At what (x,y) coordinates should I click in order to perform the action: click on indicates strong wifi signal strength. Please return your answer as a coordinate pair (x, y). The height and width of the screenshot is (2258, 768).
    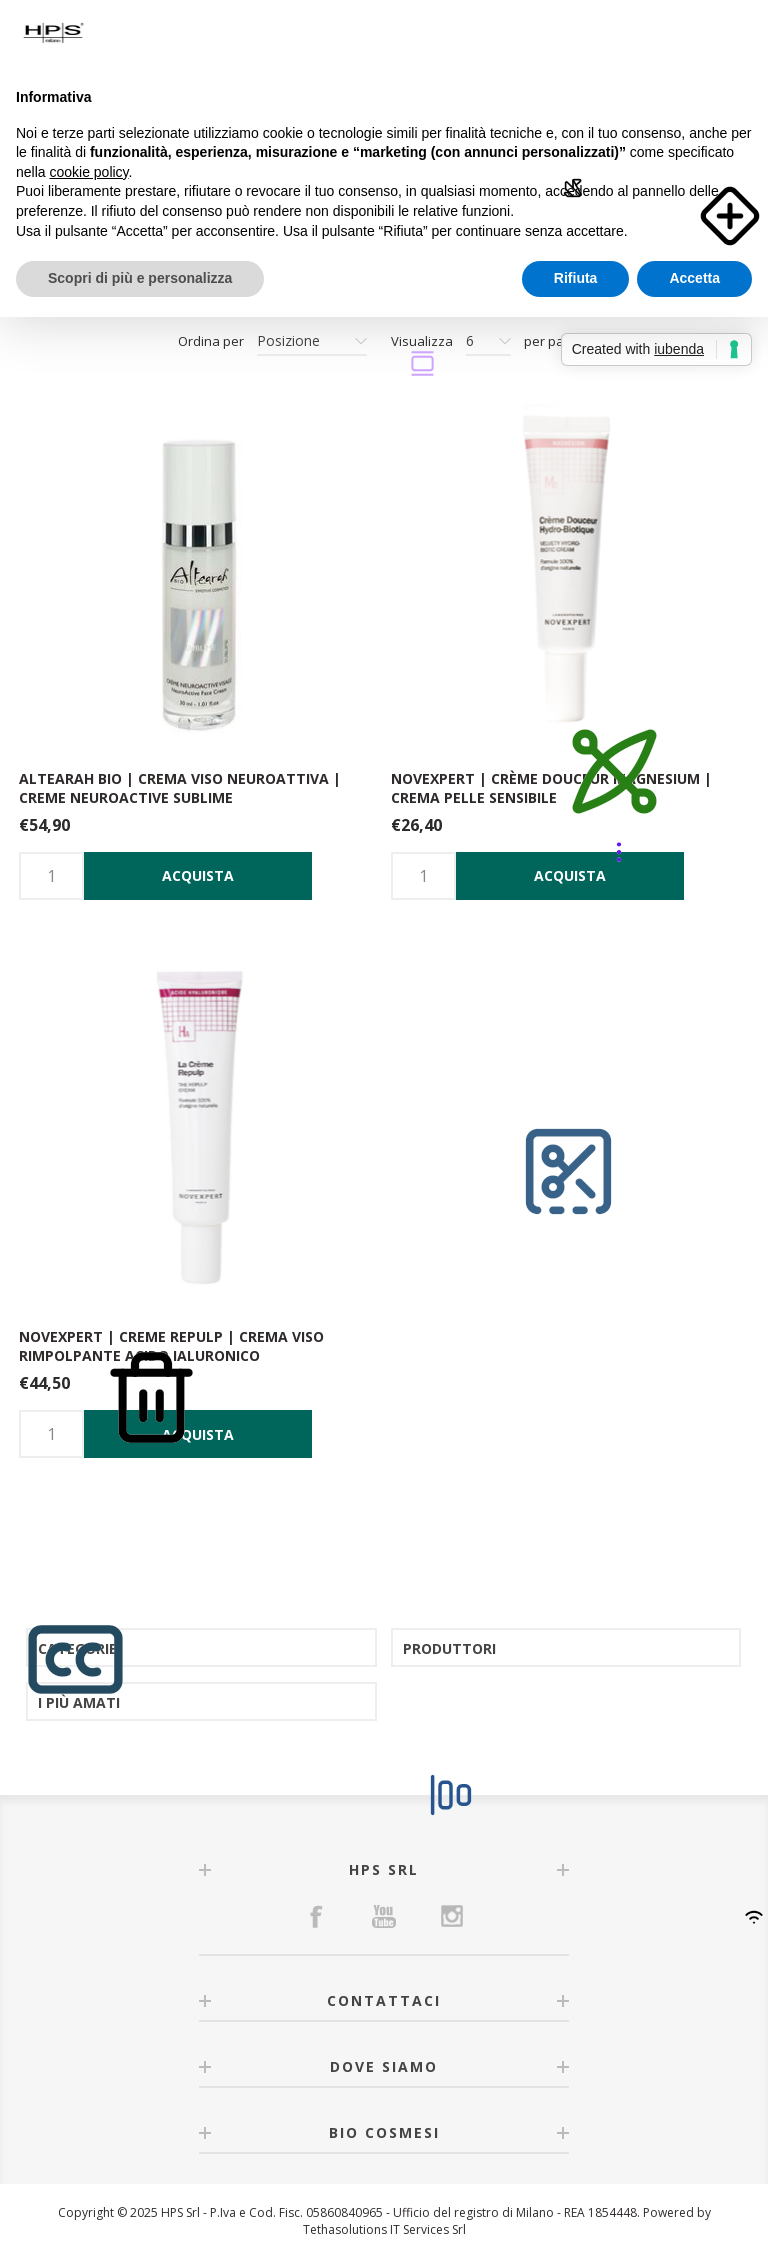
    Looking at the image, I should click on (754, 1914).